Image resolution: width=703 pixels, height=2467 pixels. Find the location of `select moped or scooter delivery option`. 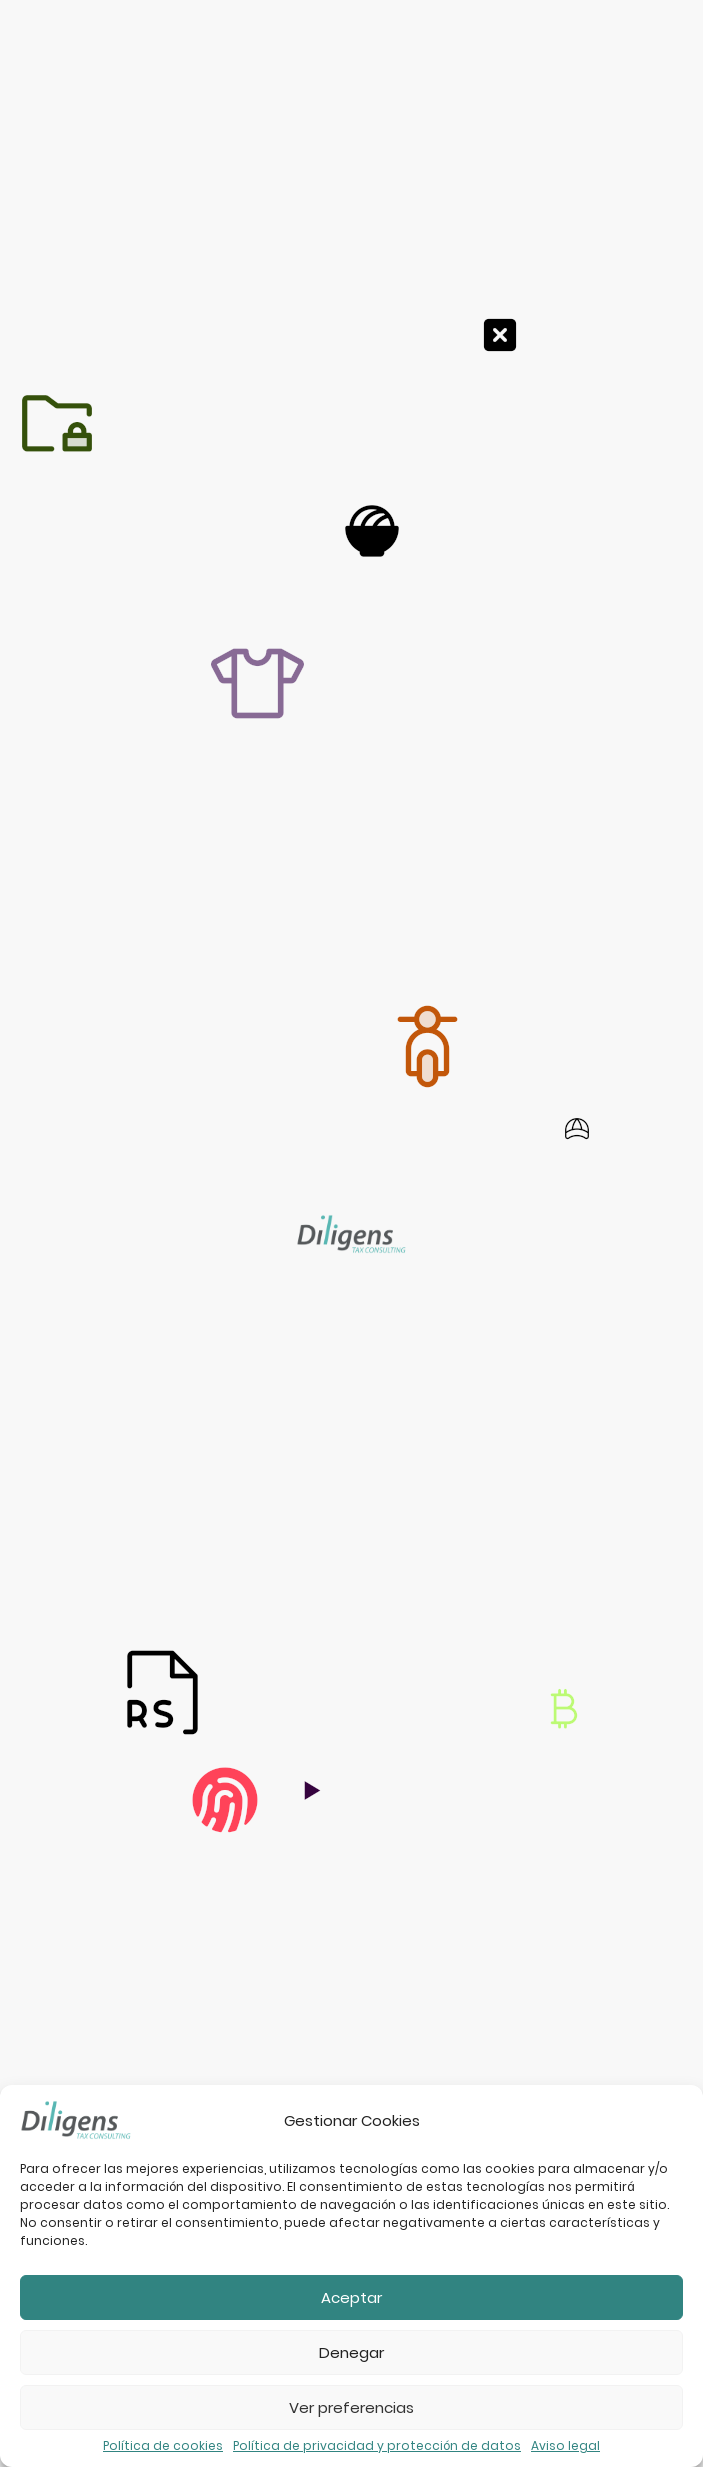

select moped or scooter delivery option is located at coordinates (427, 1046).